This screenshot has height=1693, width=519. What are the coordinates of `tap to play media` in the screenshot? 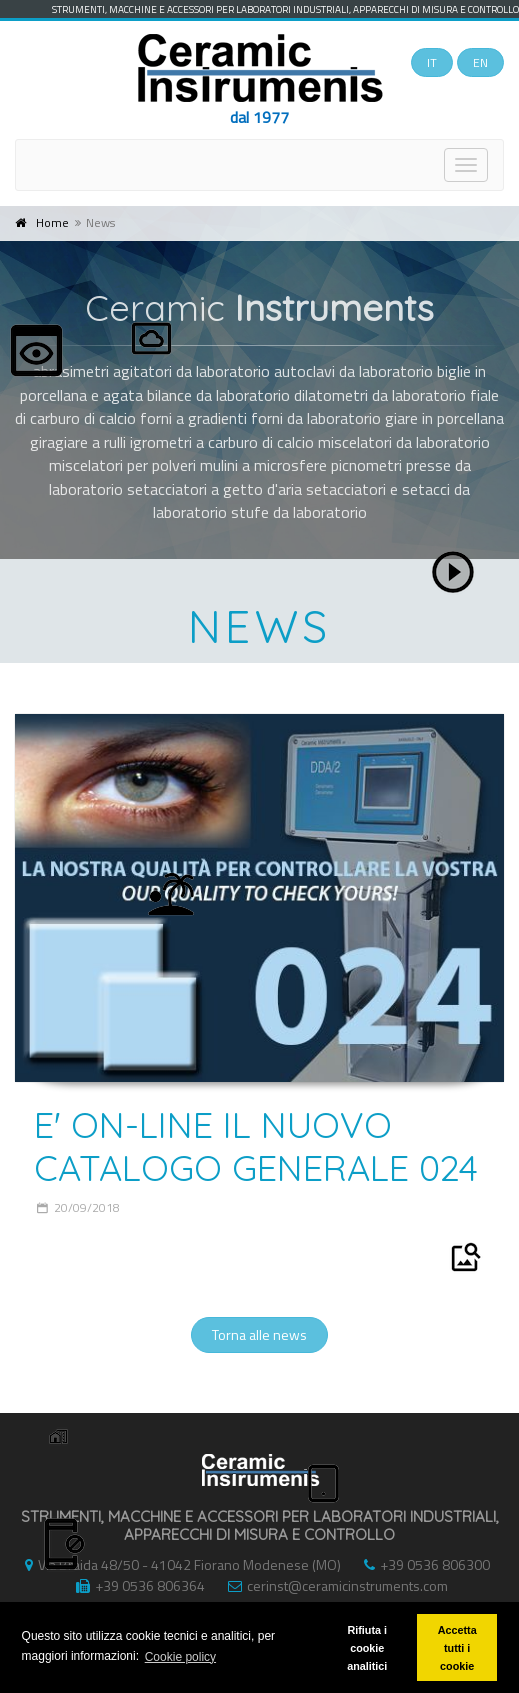 It's located at (453, 572).